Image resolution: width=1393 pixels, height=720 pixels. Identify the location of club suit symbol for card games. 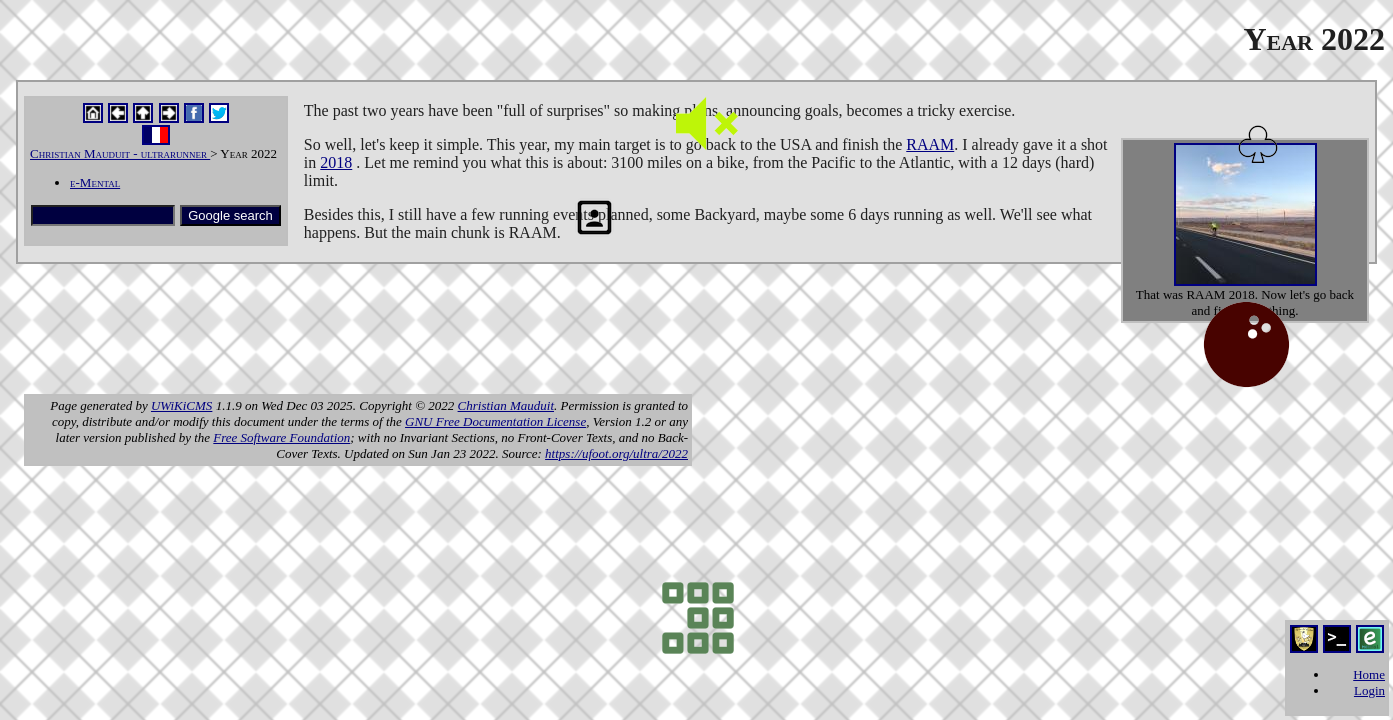
(1258, 145).